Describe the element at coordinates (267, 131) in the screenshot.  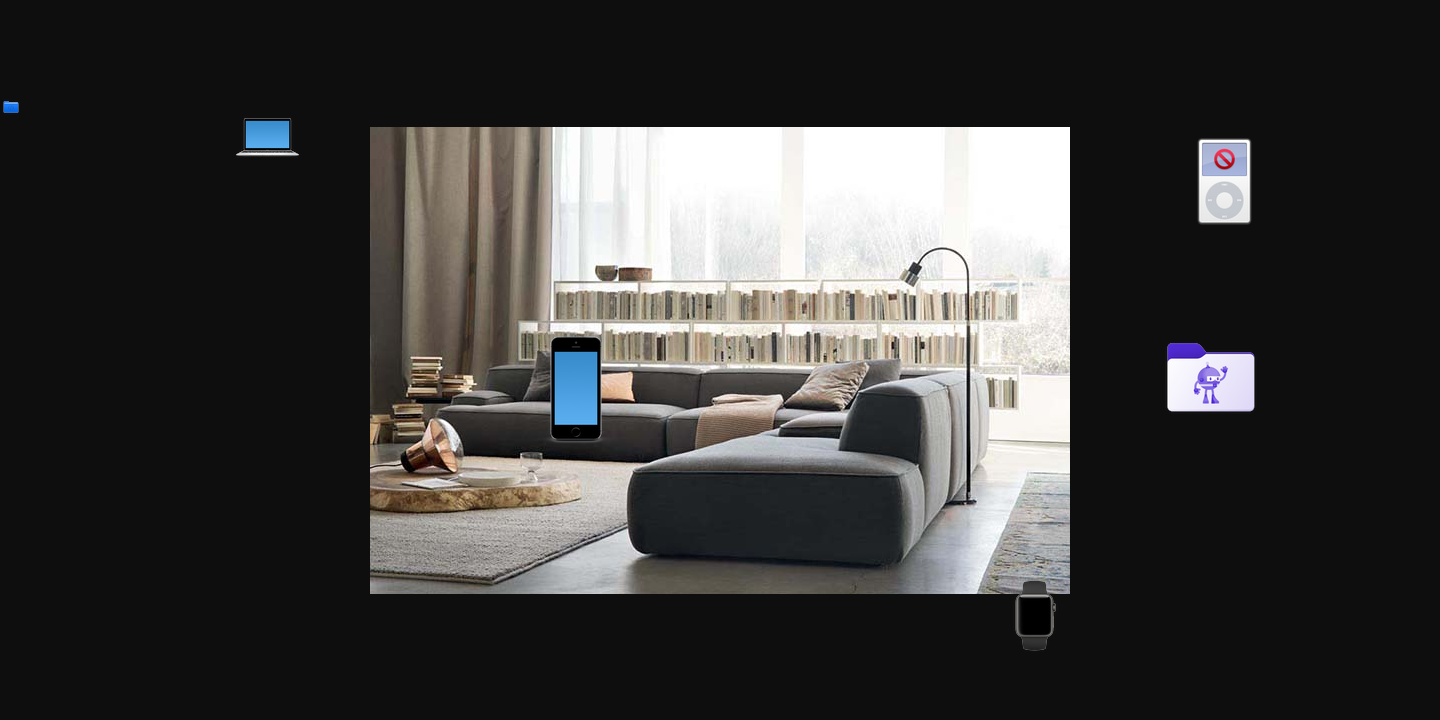
I see `represents this macbook device in system settings` at that location.